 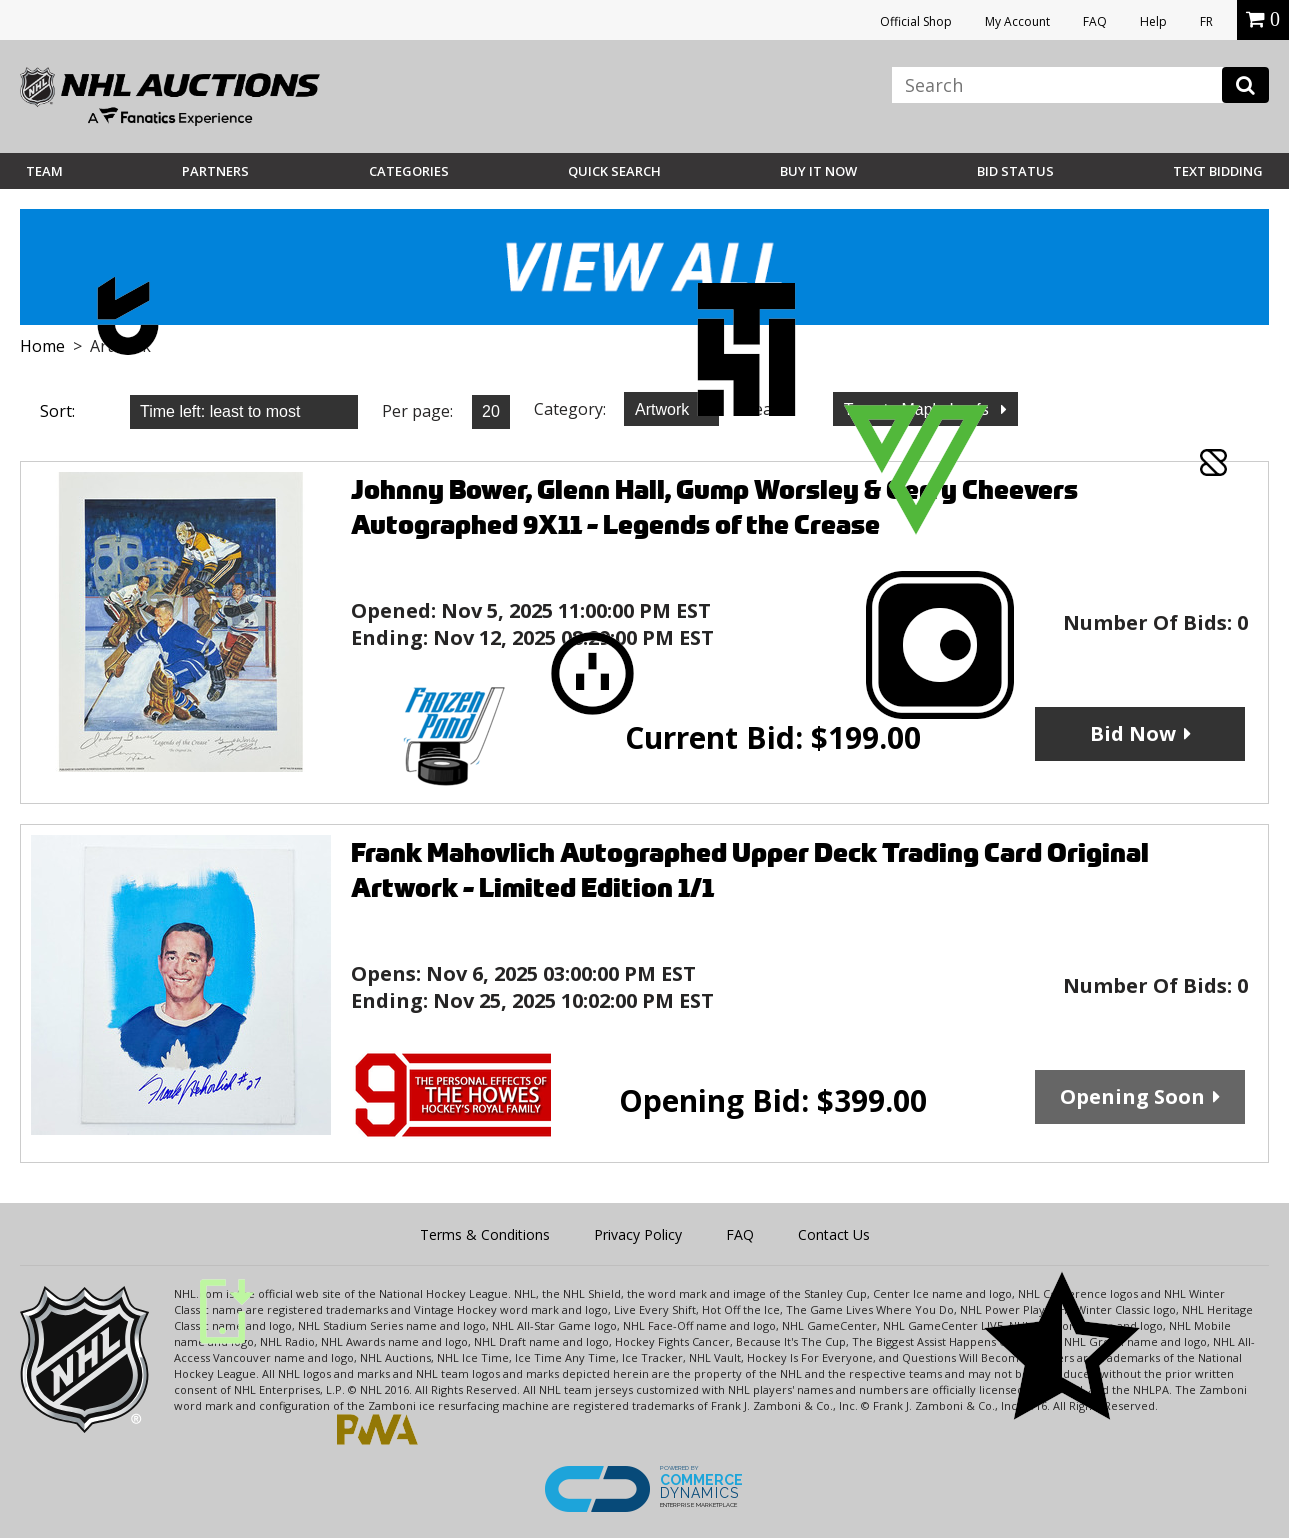 I want to click on ariakit brand logo, so click(x=940, y=645).